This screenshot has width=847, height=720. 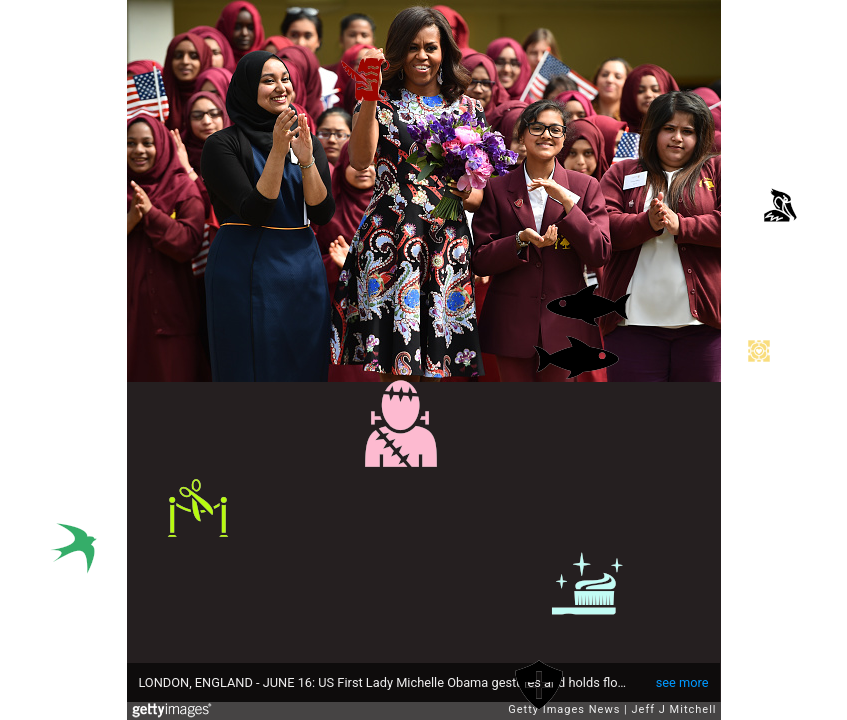 I want to click on swallow bird icon for nature or wildlife category, so click(x=73, y=548).